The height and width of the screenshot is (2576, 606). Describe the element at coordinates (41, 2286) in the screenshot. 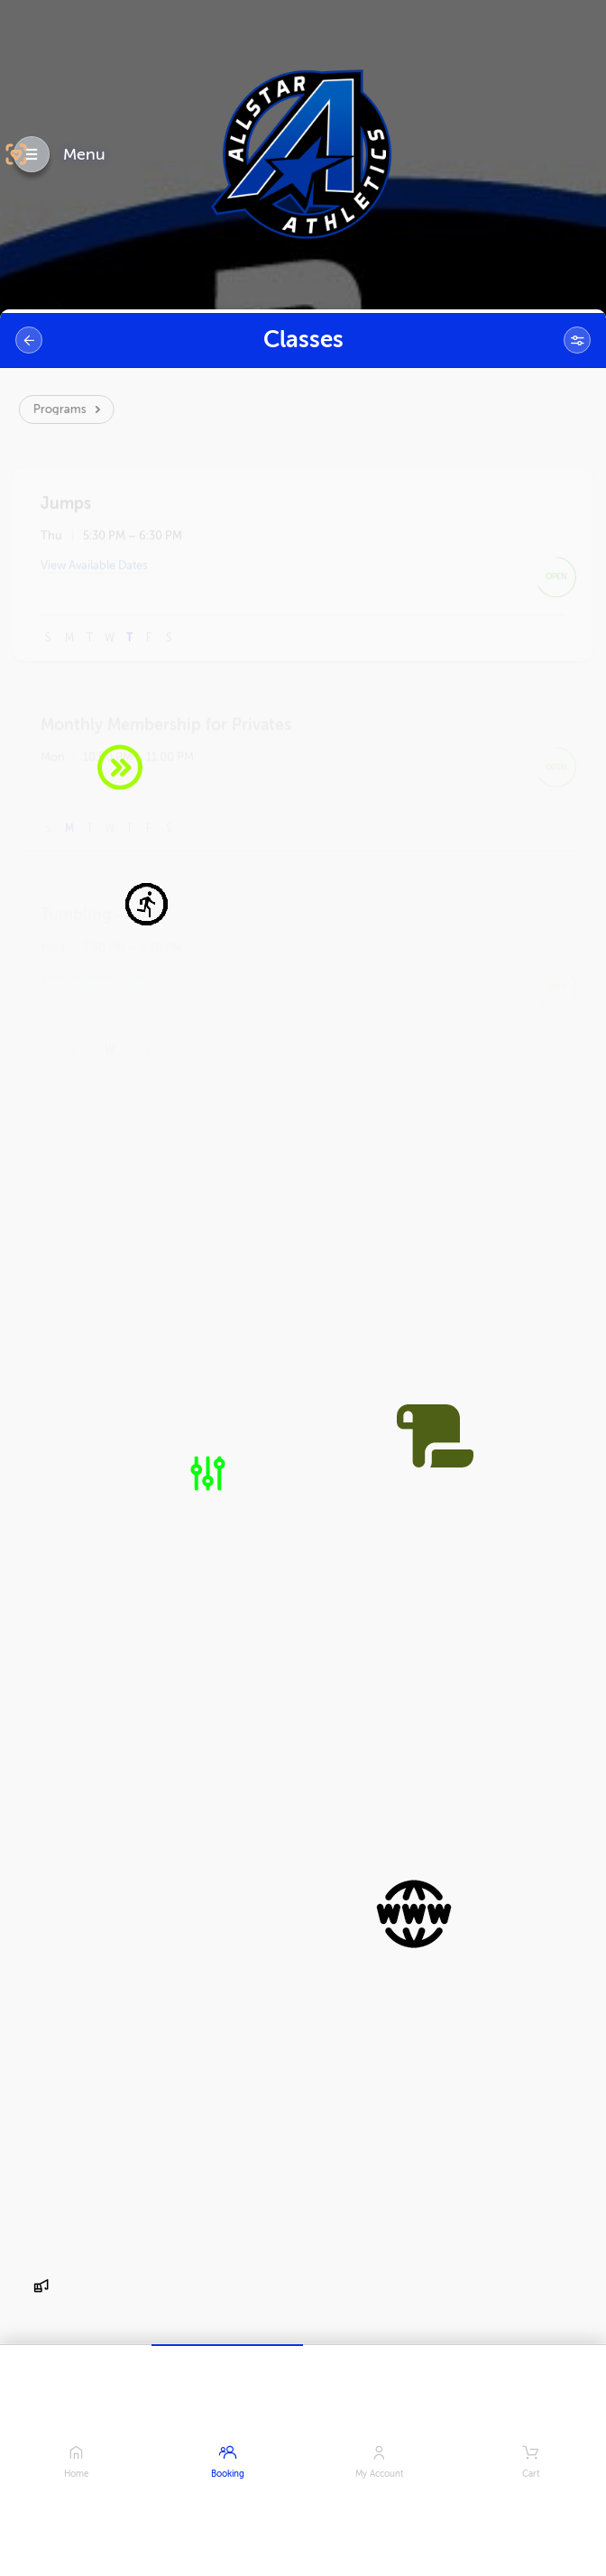

I see `construction or building in progress` at that location.